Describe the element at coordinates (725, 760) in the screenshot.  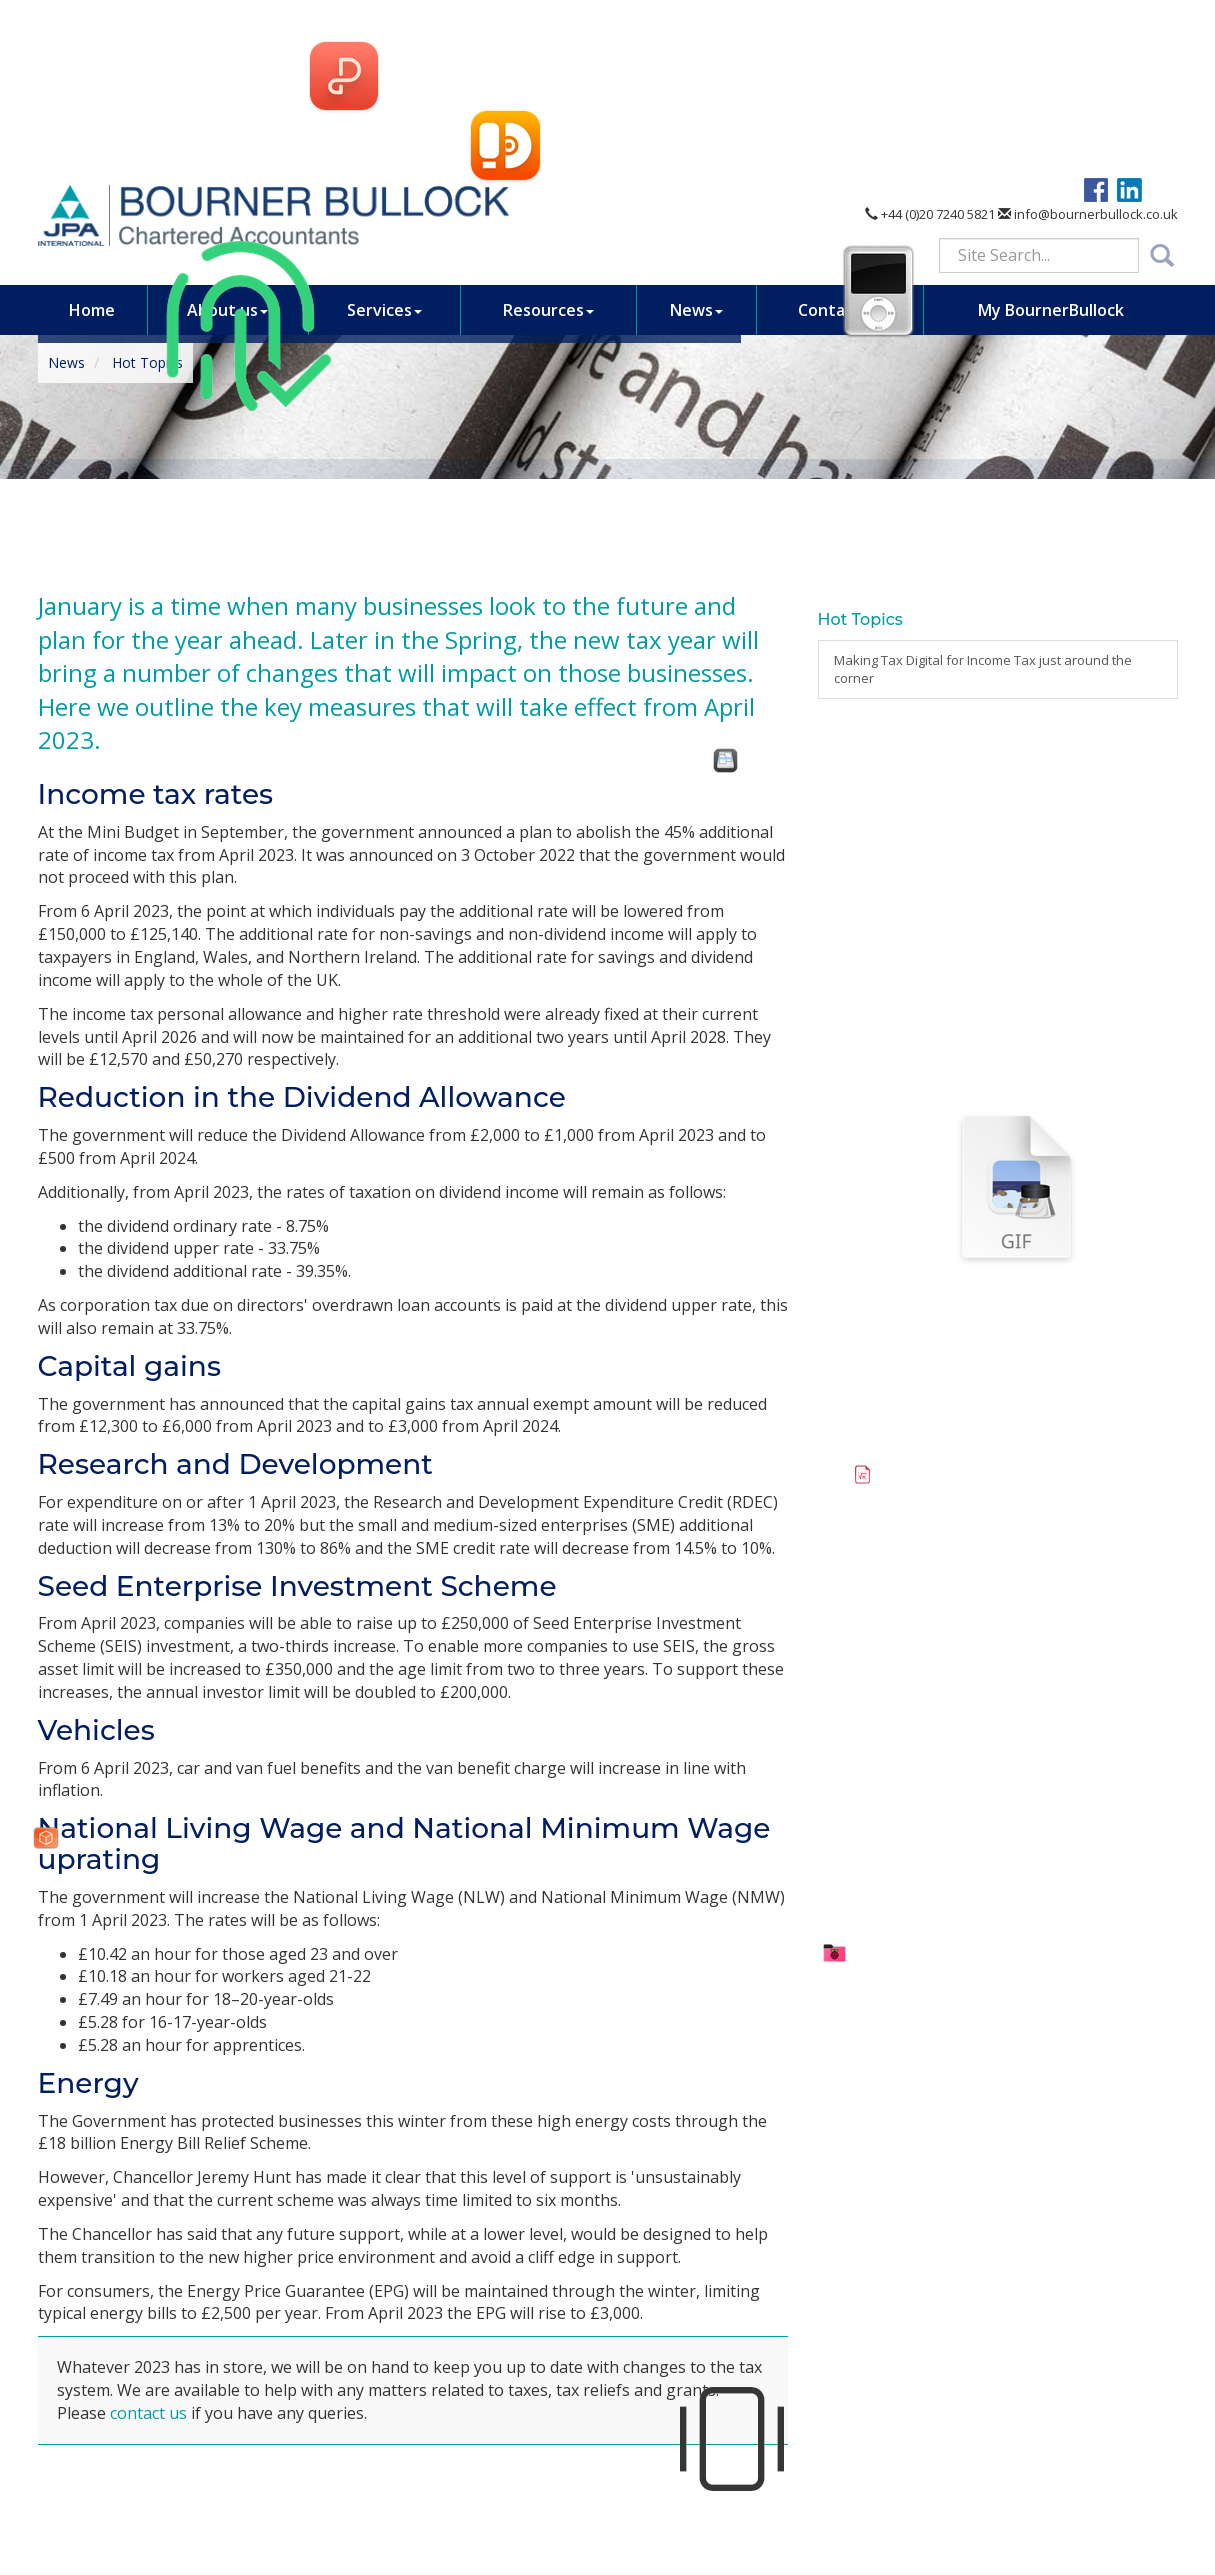
I see `open skanpage document scanning app` at that location.